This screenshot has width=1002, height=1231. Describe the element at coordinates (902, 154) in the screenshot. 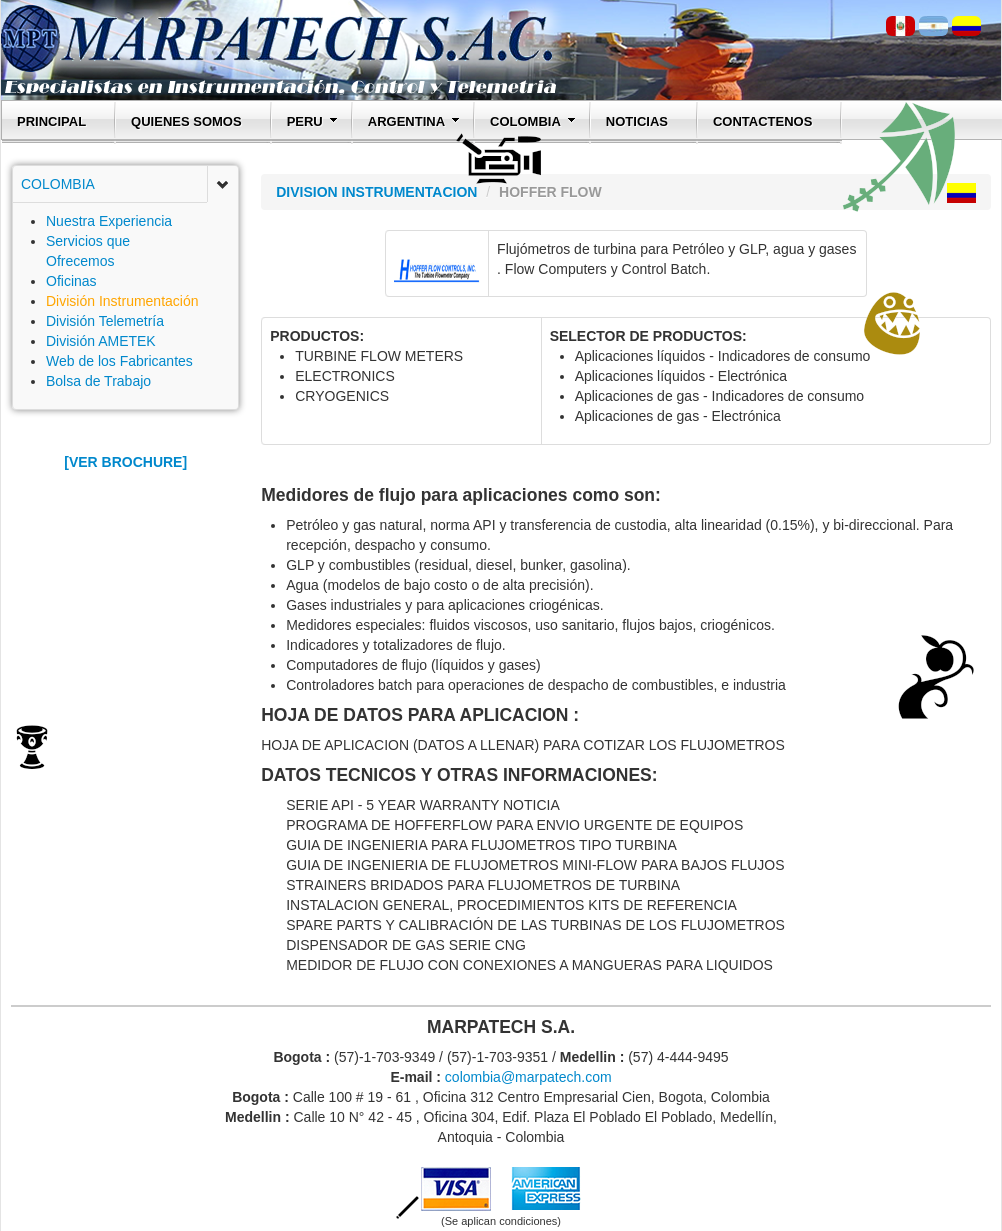

I see `kite flying game or activity` at that location.